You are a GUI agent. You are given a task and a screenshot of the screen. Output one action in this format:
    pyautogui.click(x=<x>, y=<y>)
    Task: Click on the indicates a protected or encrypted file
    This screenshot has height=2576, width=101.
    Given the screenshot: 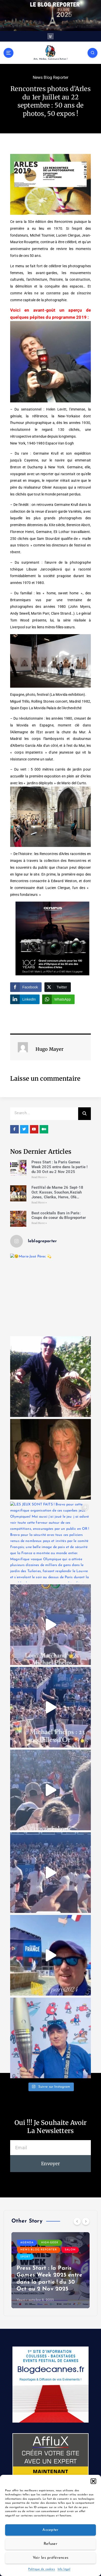 What is the action you would take?
    pyautogui.click(x=27, y=2031)
    